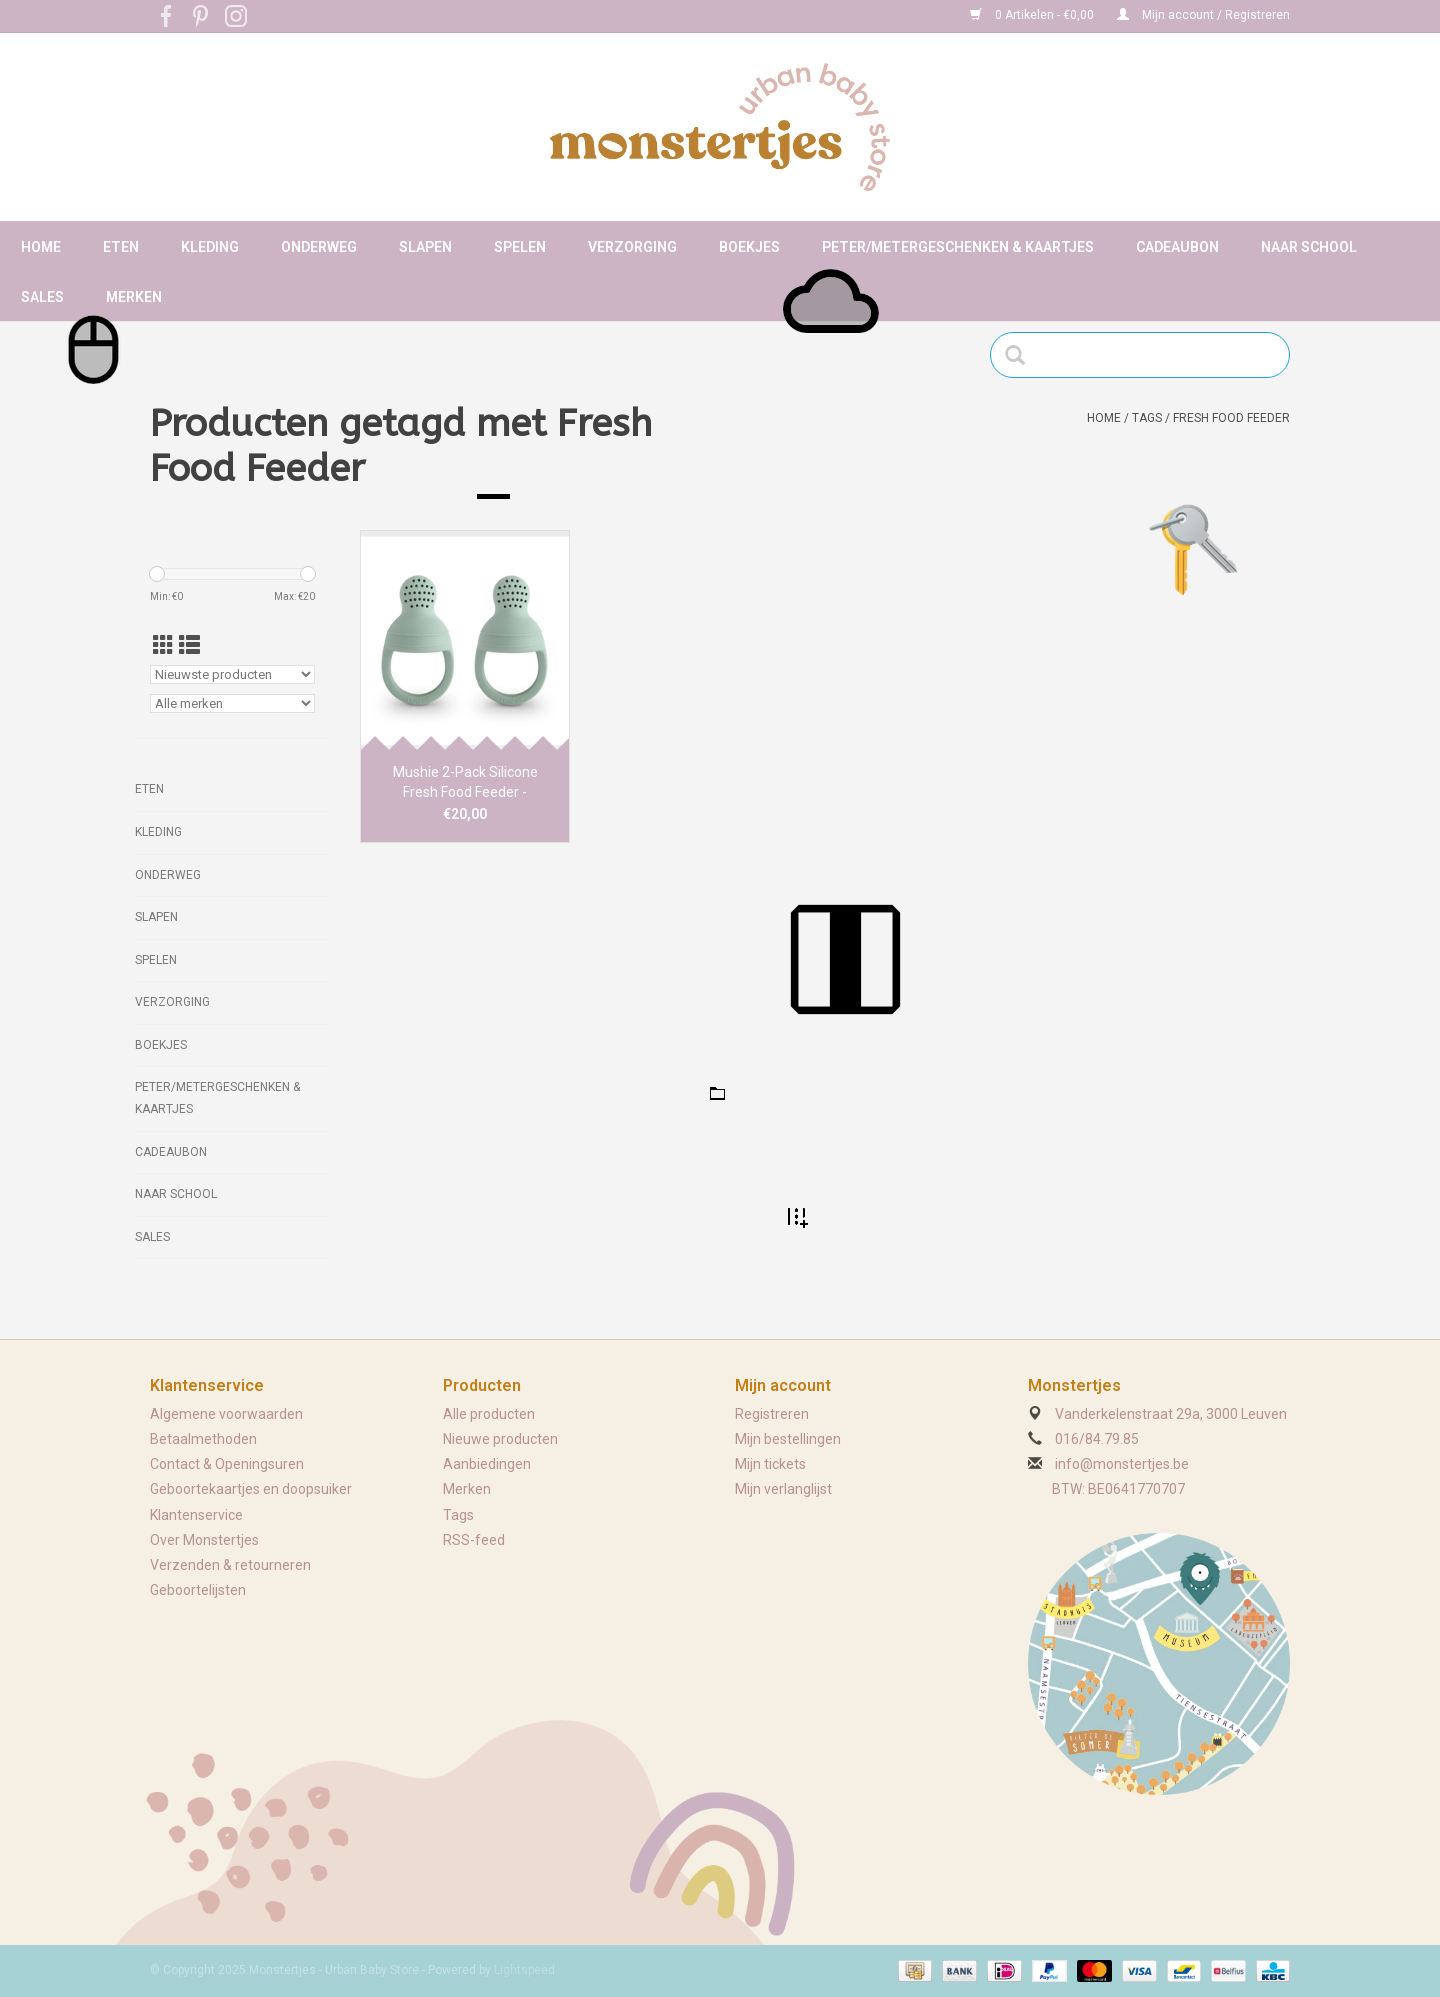 The image size is (1440, 1997). Describe the element at coordinates (796, 1216) in the screenshot. I see `add a new road to the map` at that location.